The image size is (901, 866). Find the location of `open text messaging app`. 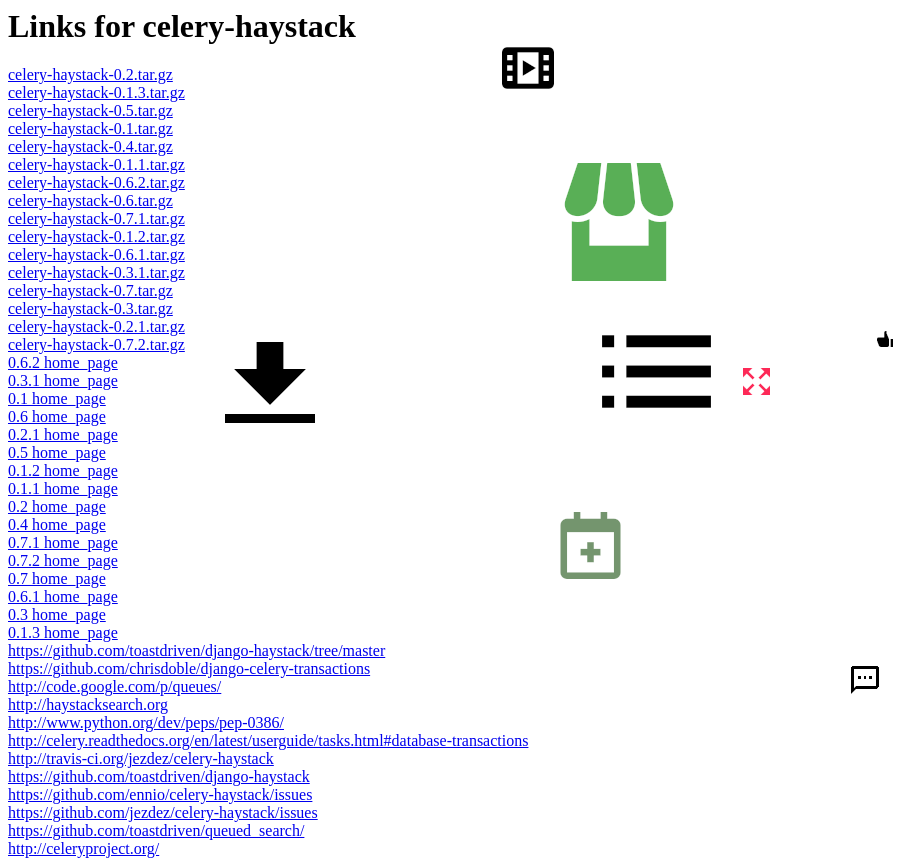

open text messaging app is located at coordinates (865, 680).